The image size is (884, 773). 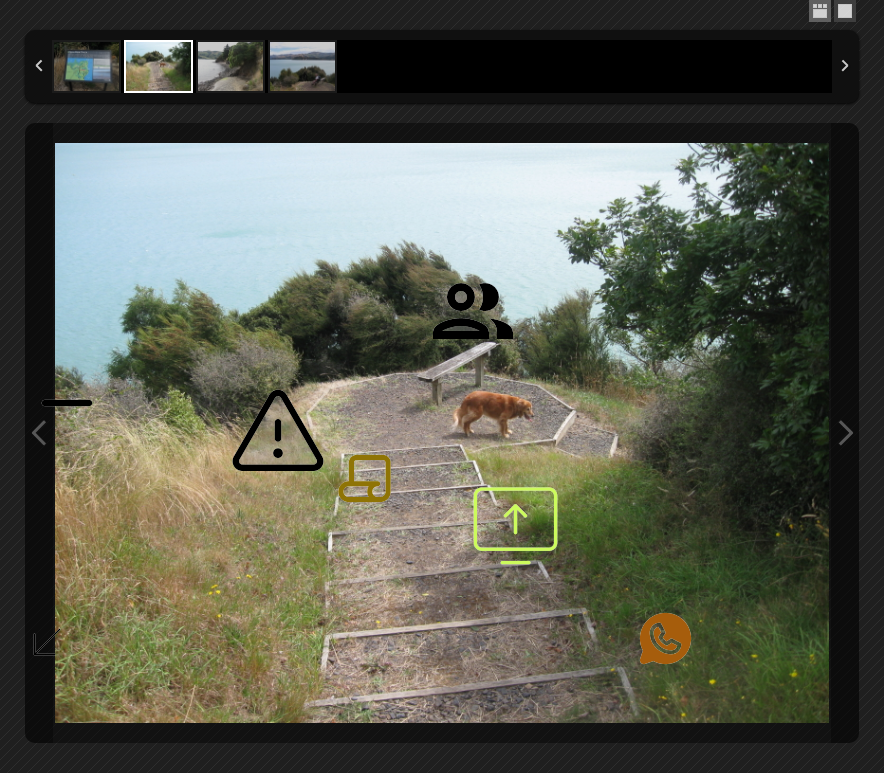 What do you see at coordinates (364, 478) in the screenshot?
I see `view or edit scripts` at bounding box center [364, 478].